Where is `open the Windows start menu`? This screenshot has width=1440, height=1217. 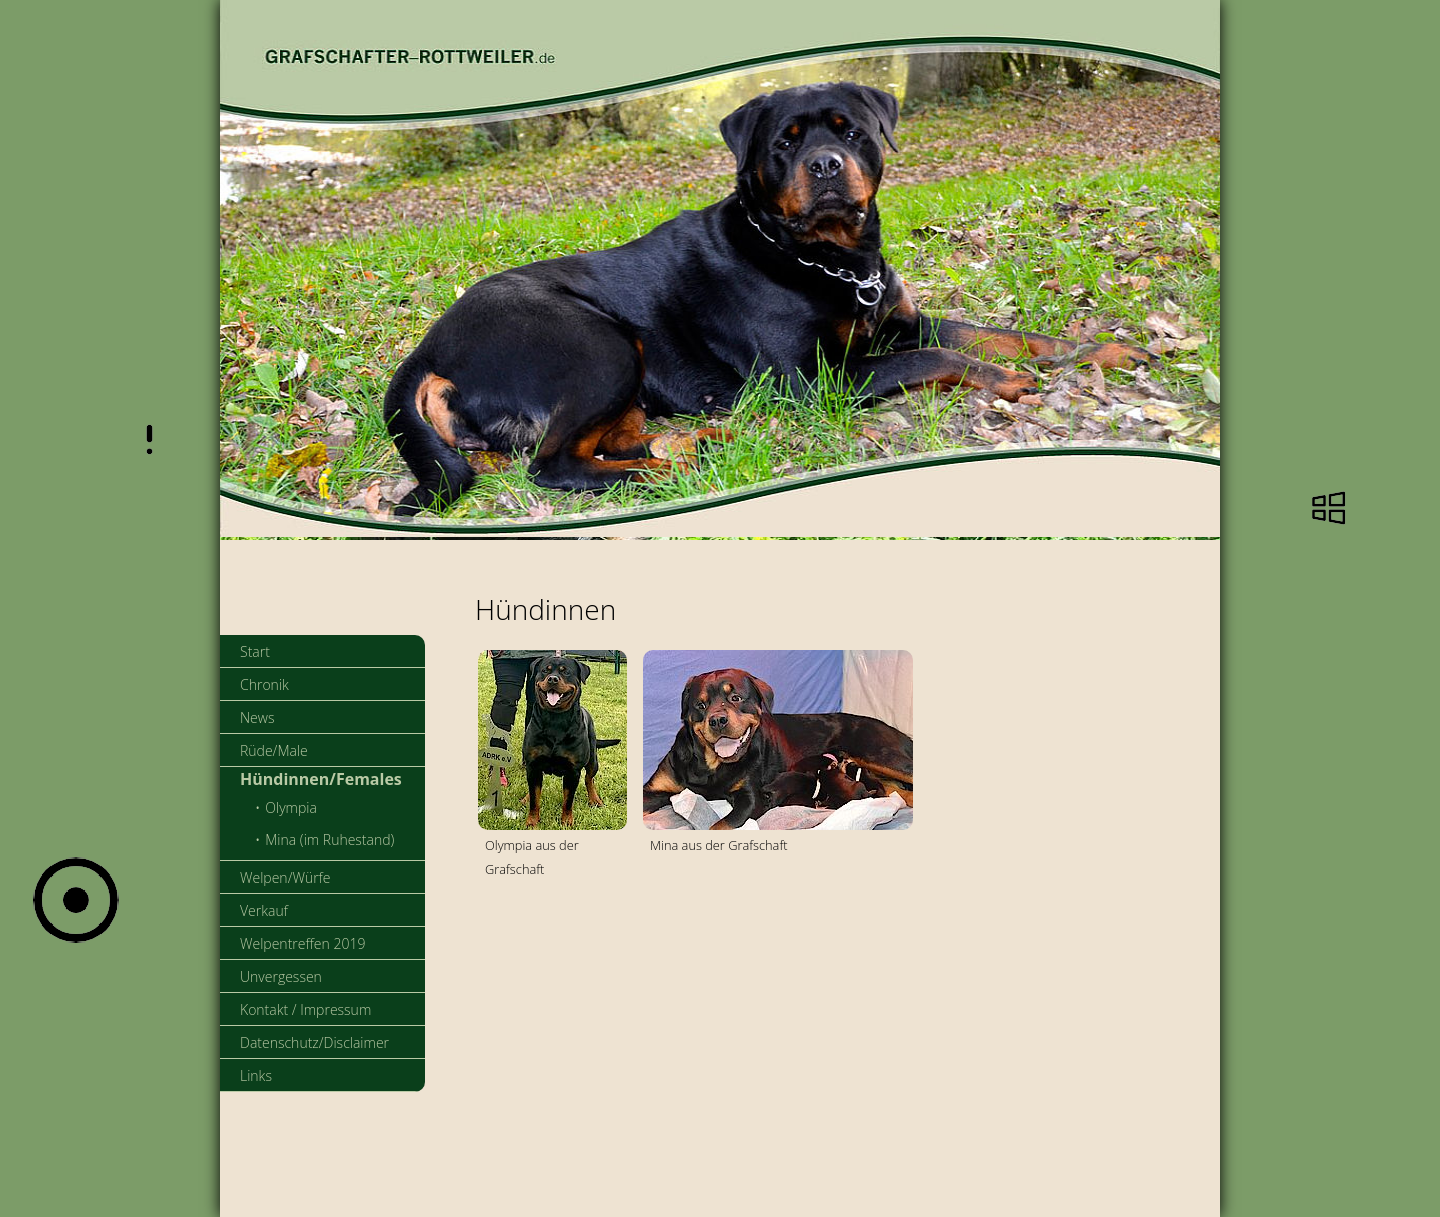
open the Windows start menu is located at coordinates (1330, 508).